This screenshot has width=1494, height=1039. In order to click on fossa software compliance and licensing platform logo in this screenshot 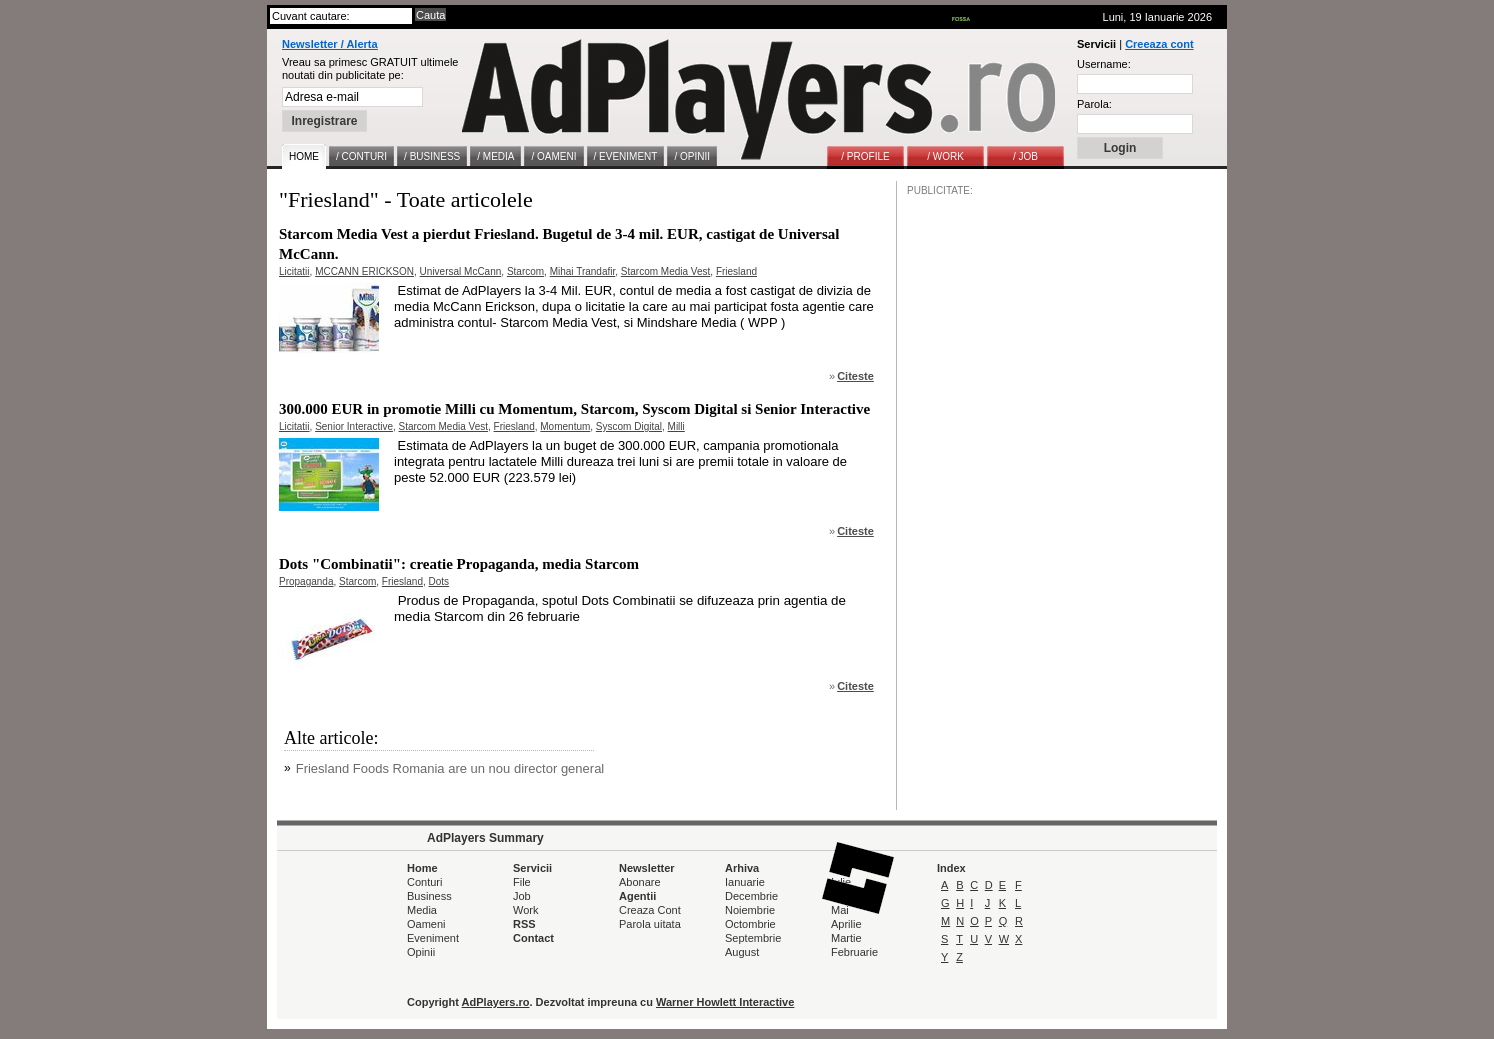, I will do `click(961, 19)`.